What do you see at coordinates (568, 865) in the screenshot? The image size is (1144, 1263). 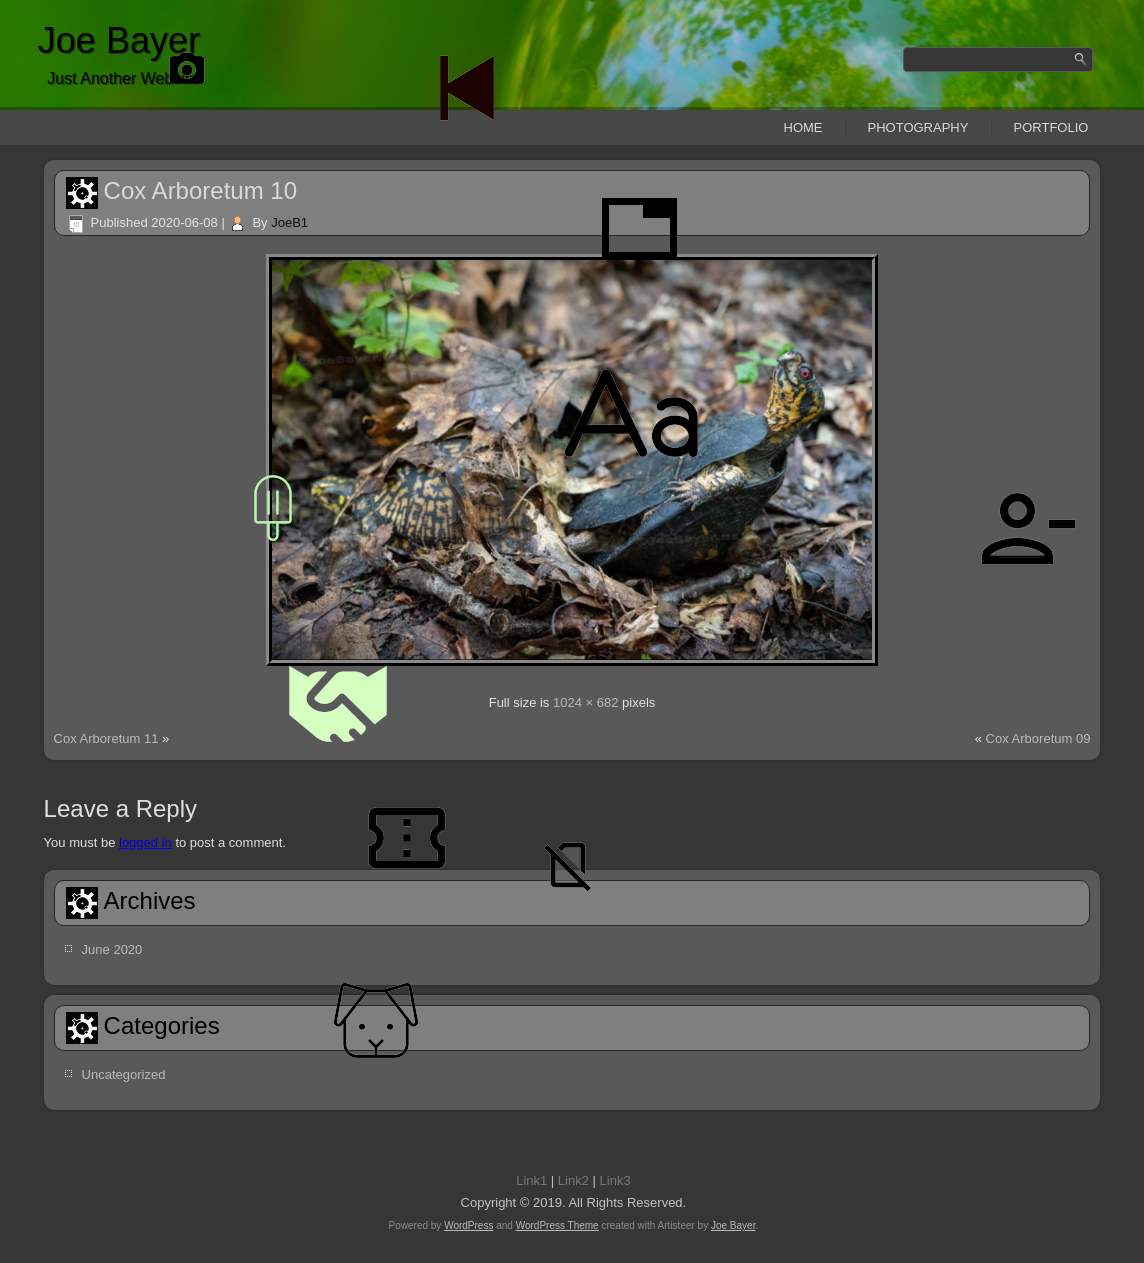 I see `no sim card detected` at bounding box center [568, 865].